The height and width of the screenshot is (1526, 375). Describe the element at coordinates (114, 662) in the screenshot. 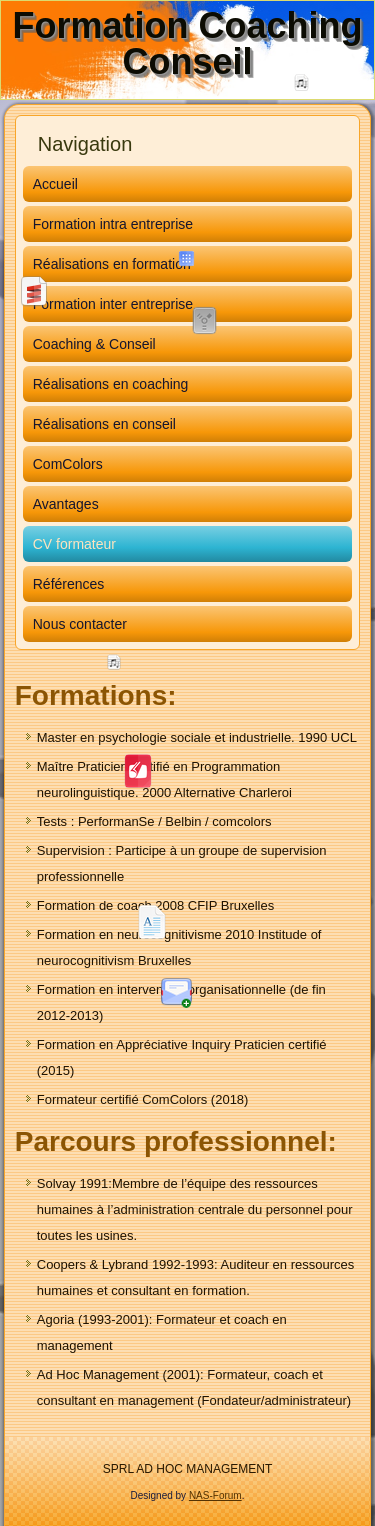

I see `an audio melody file type` at that location.